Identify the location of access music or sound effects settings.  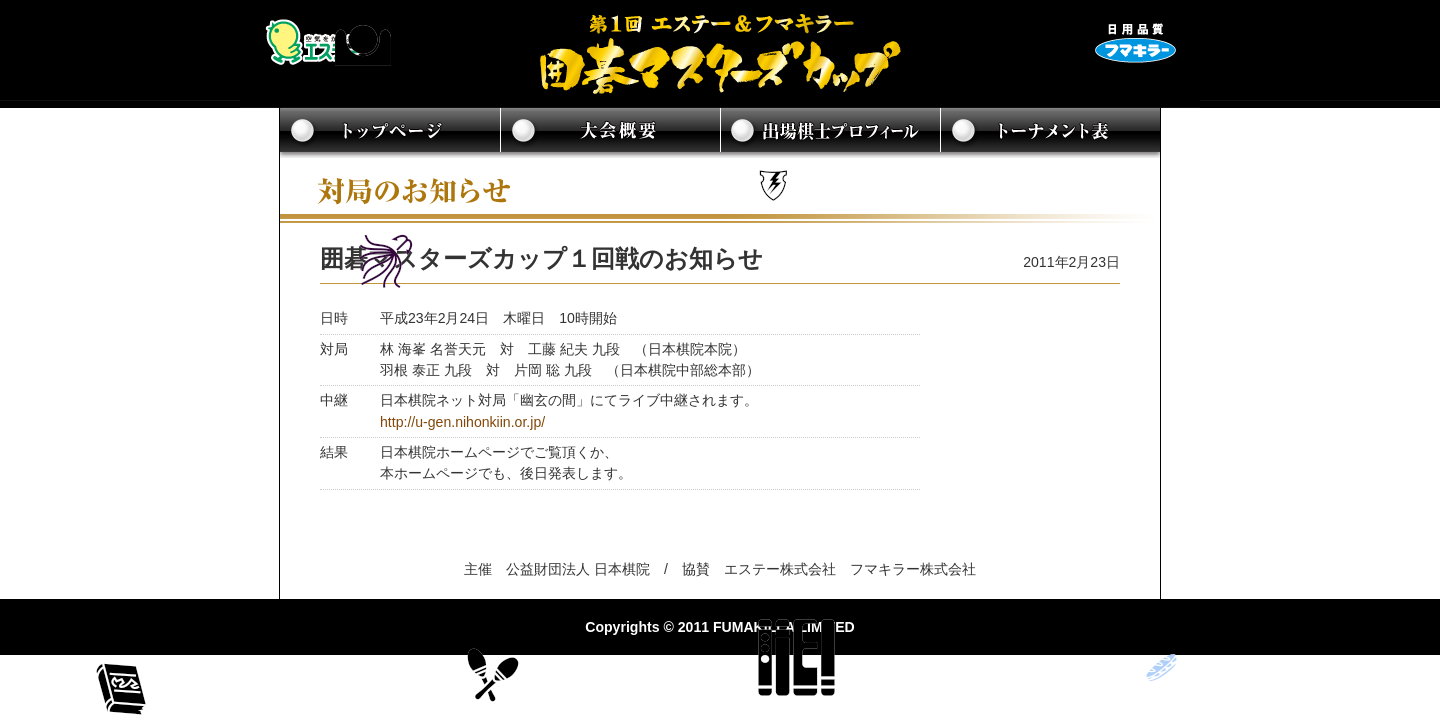
(493, 675).